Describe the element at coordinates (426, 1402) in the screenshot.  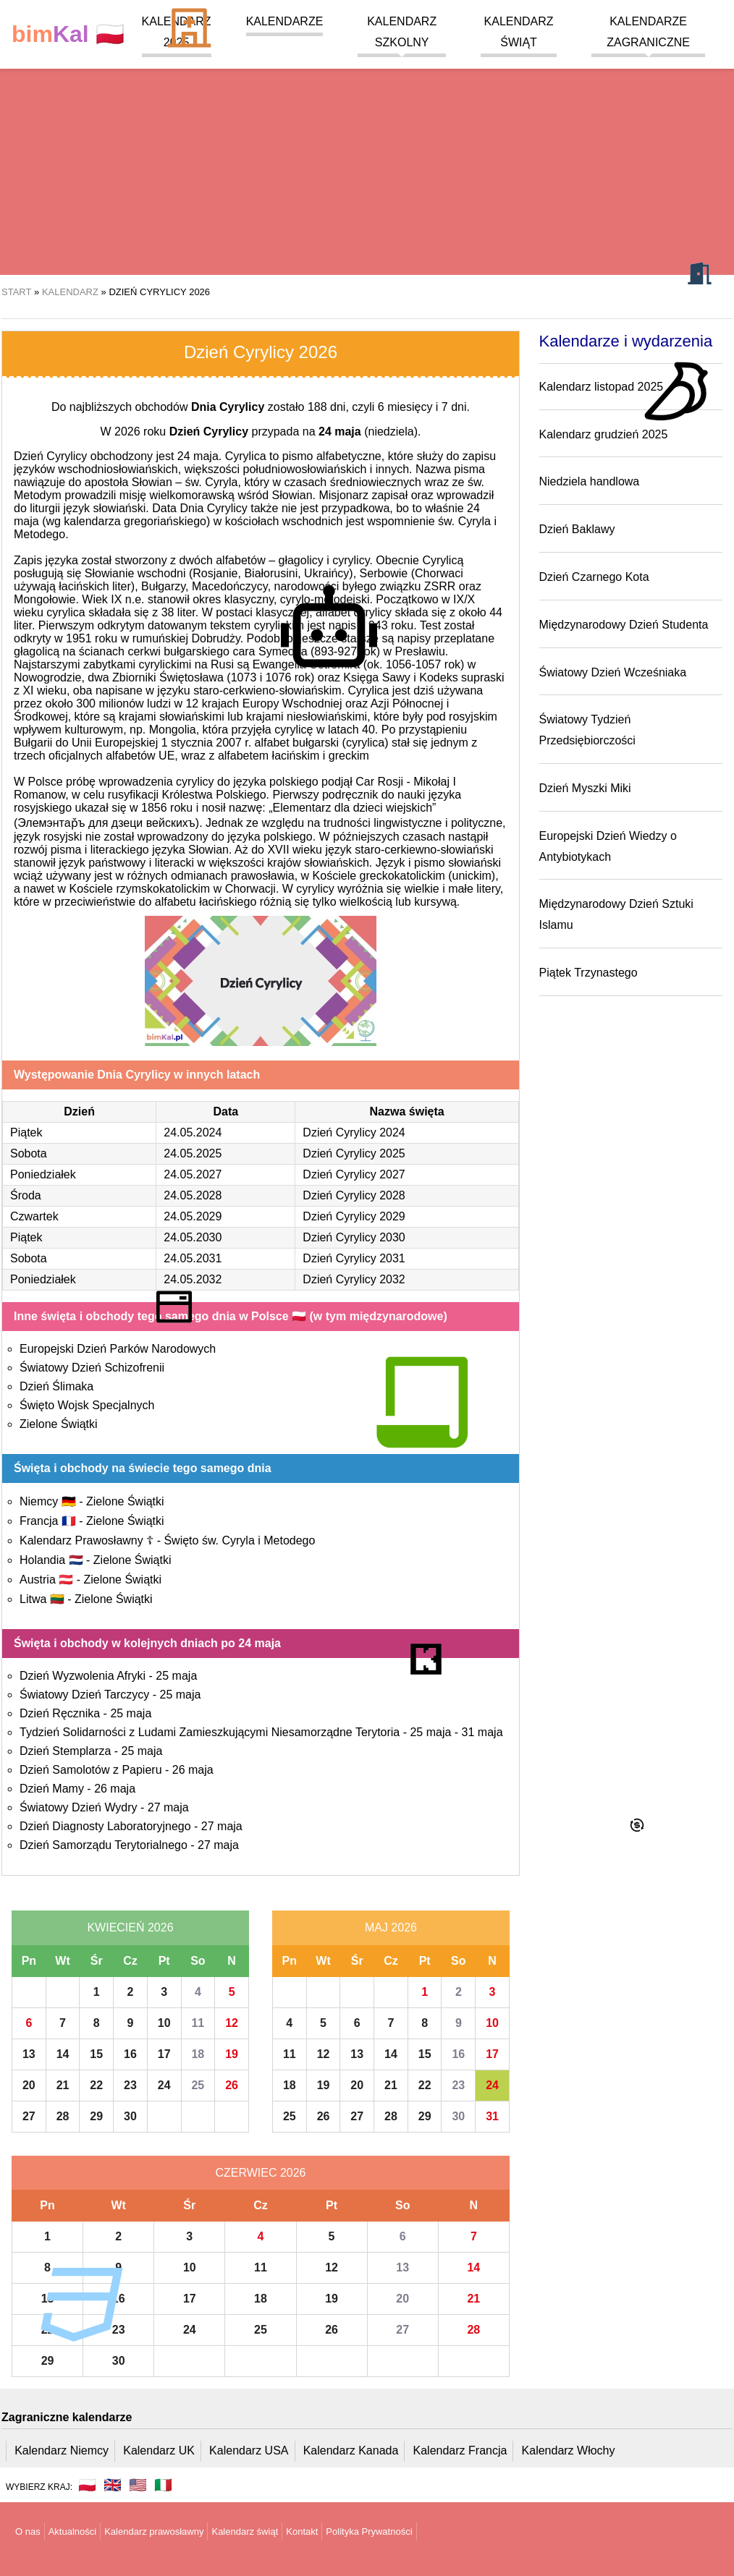
I see `view document or paper file` at that location.